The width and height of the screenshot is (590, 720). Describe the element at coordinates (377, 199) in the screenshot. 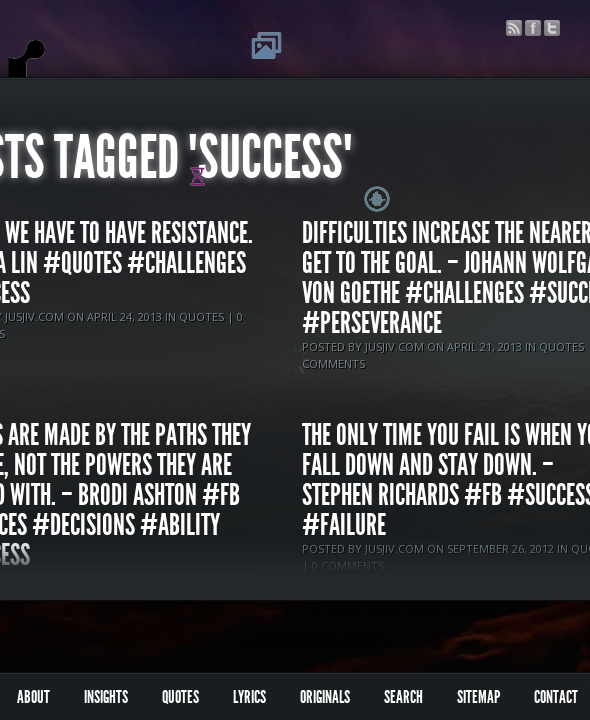

I see `creative commons sampling plus license indicator` at that location.